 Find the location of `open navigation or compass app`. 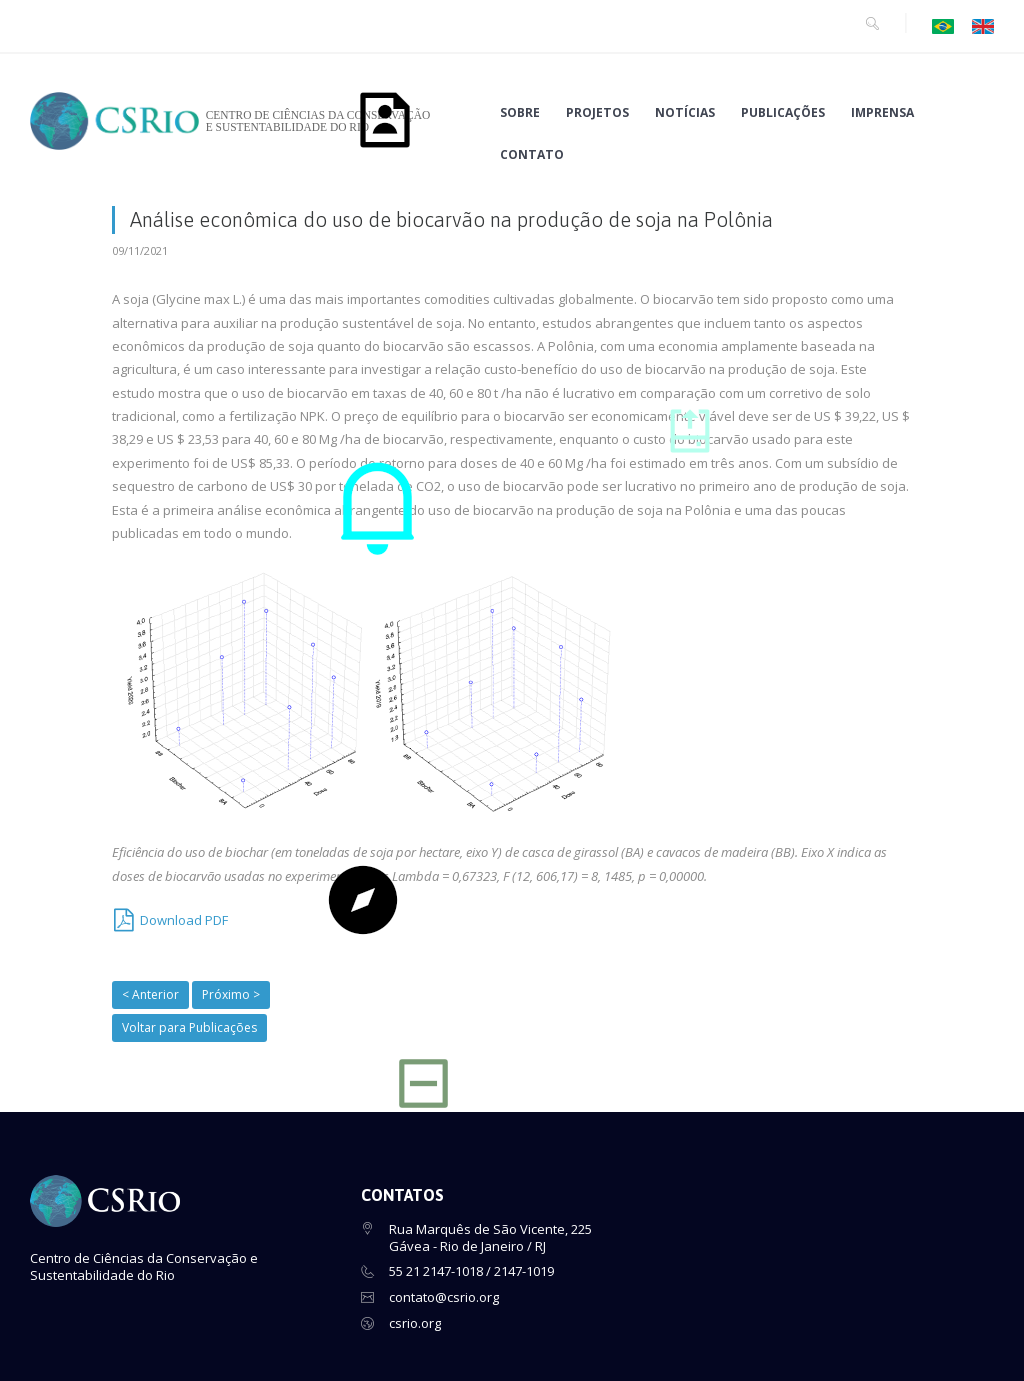

open navigation or compass app is located at coordinates (363, 900).